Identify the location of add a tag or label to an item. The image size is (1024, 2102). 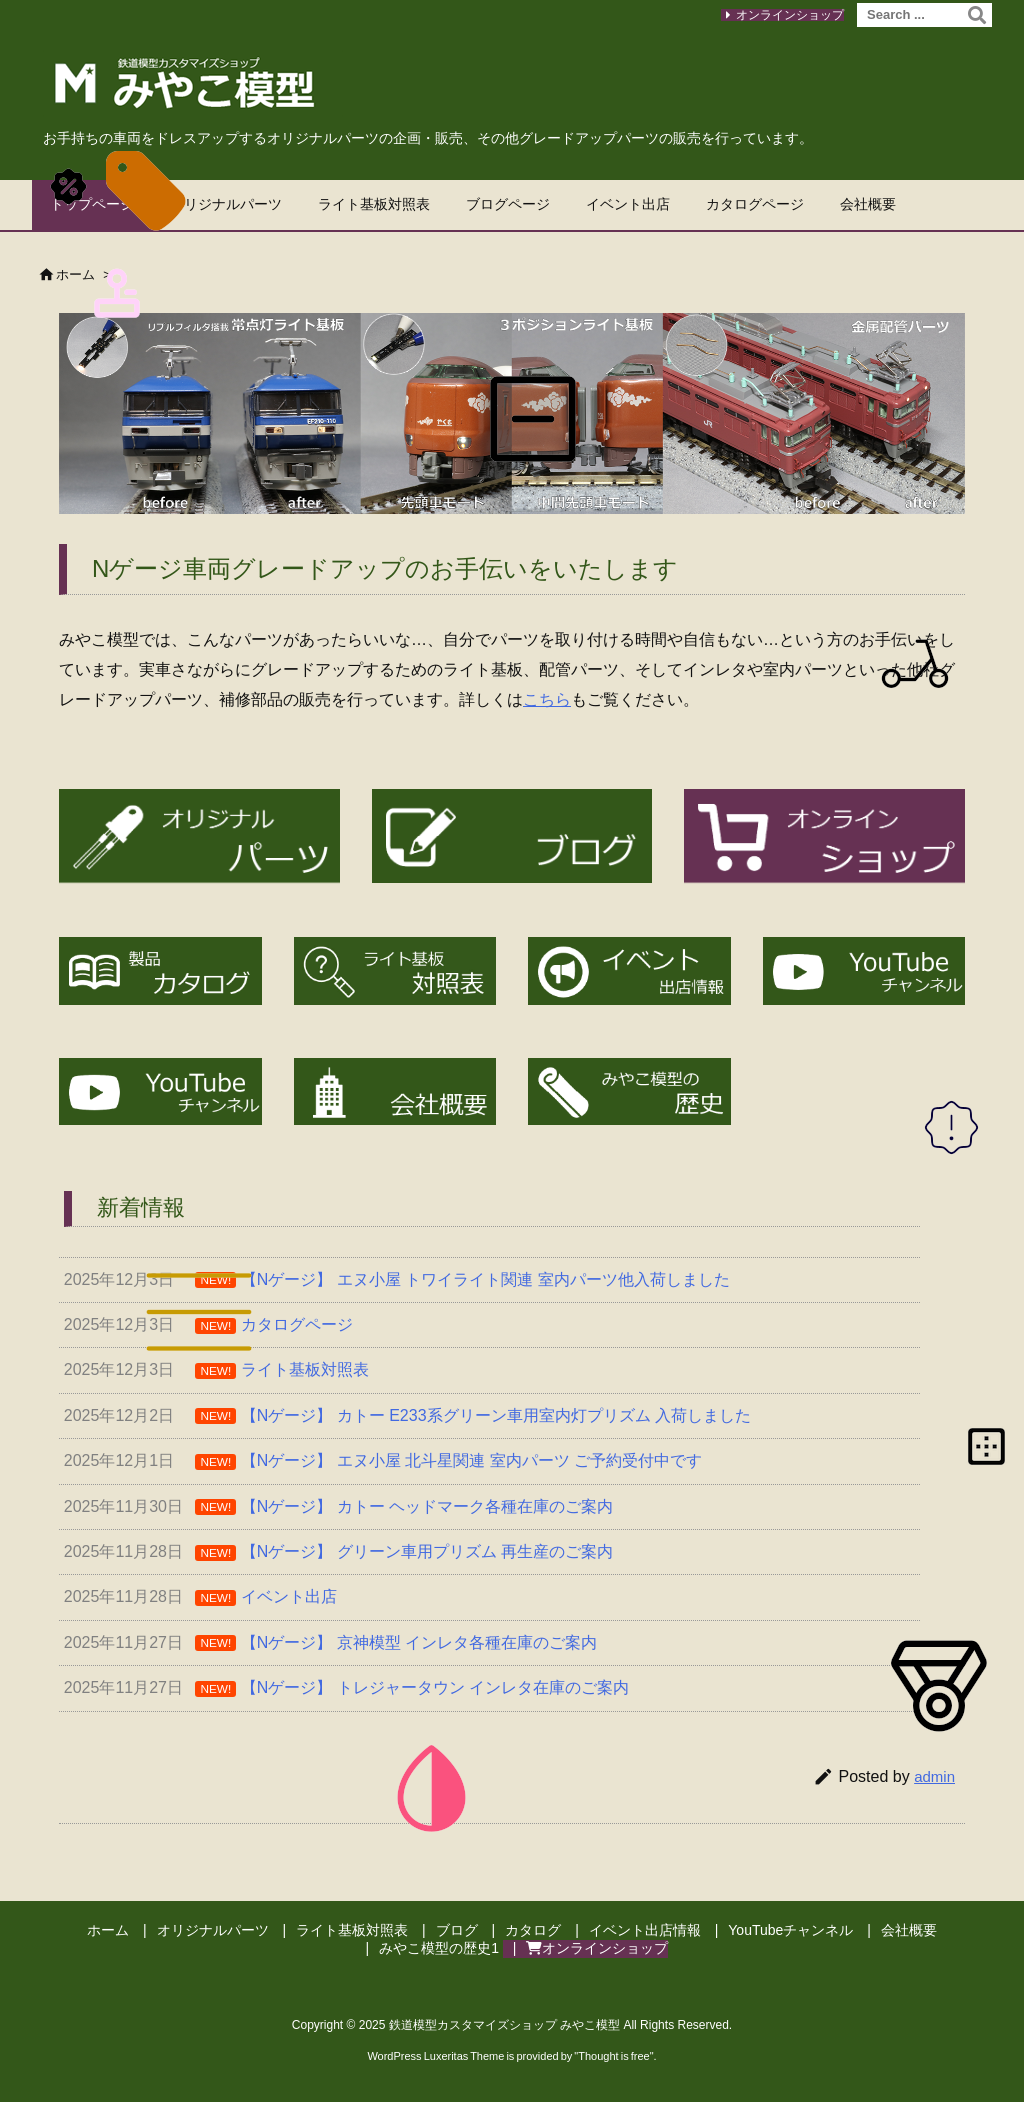
(145, 190).